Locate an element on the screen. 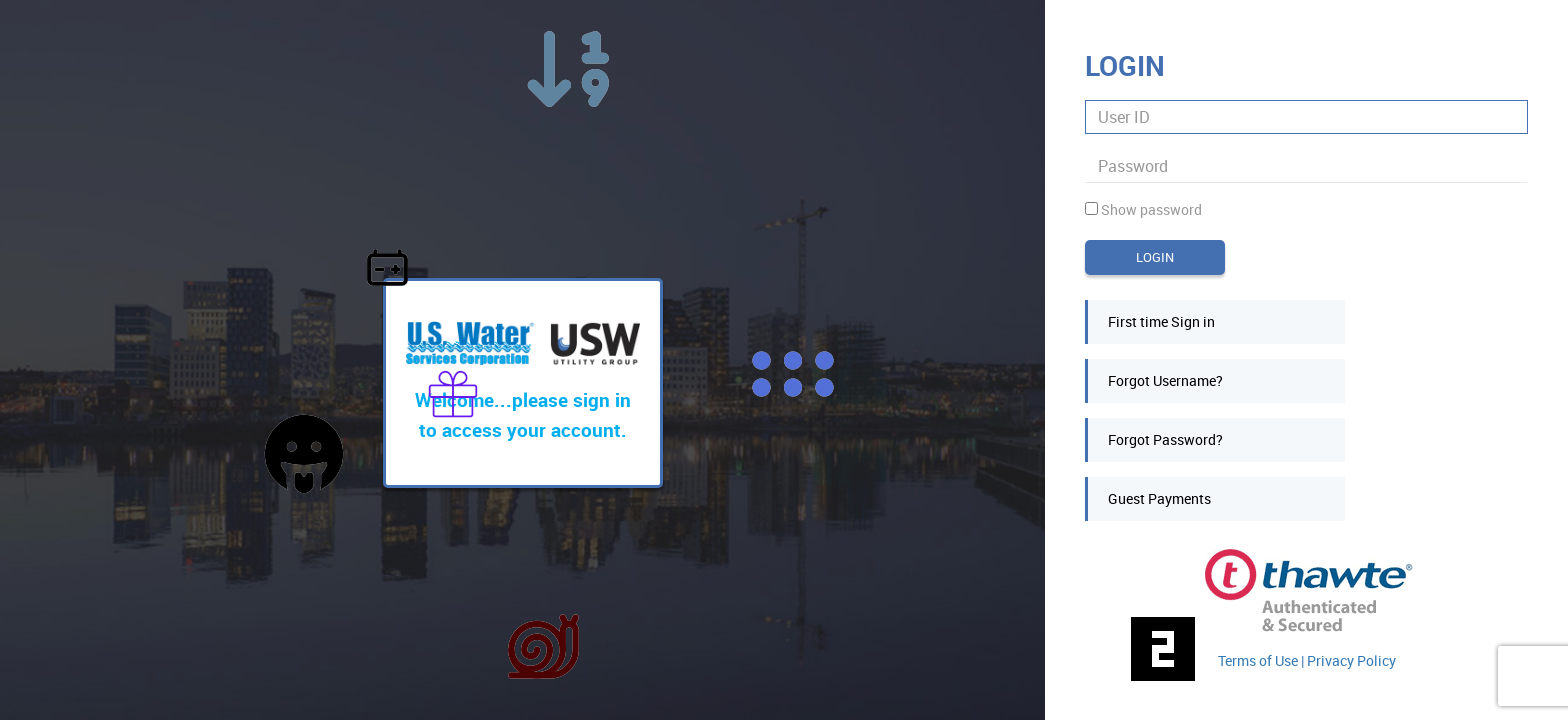 The image size is (1568, 720). indicates slow loading or processing speed is located at coordinates (543, 646).